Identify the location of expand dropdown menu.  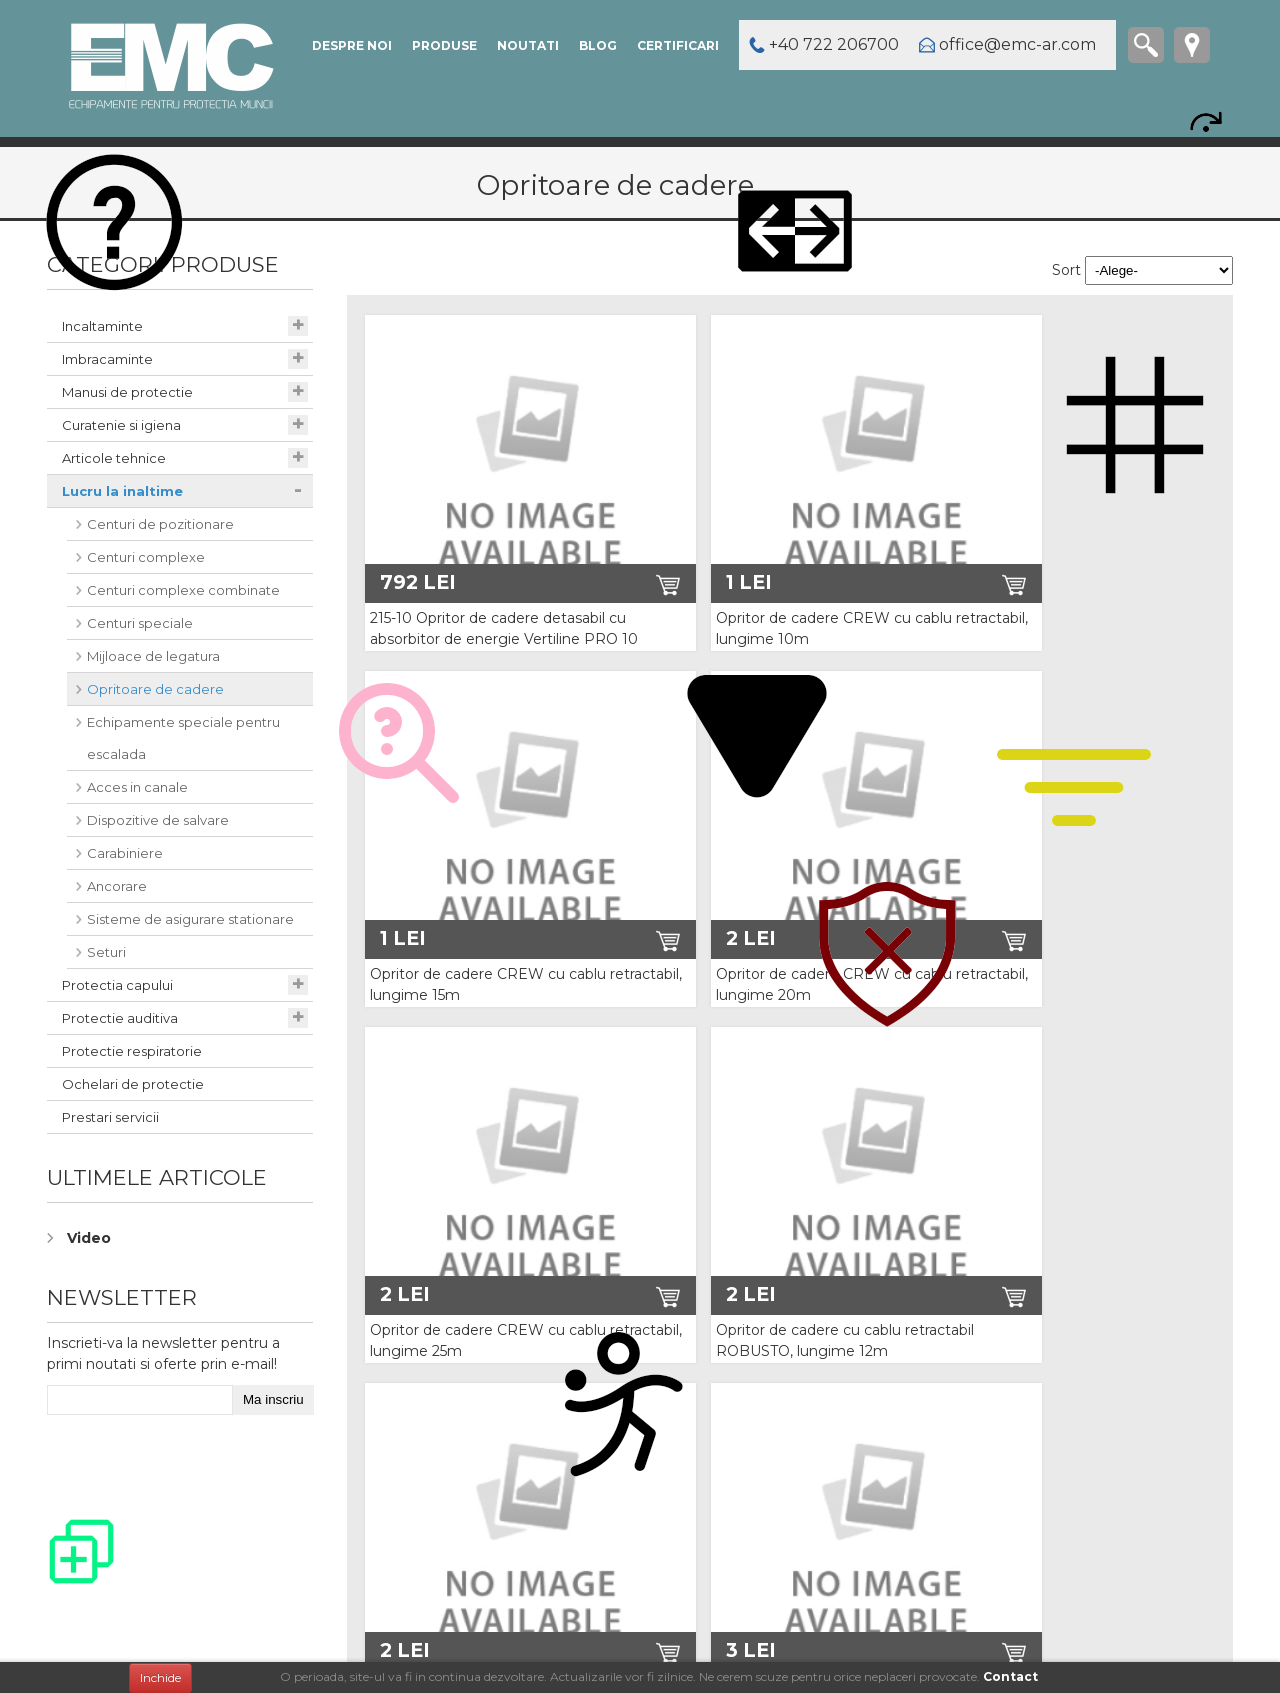
(757, 732).